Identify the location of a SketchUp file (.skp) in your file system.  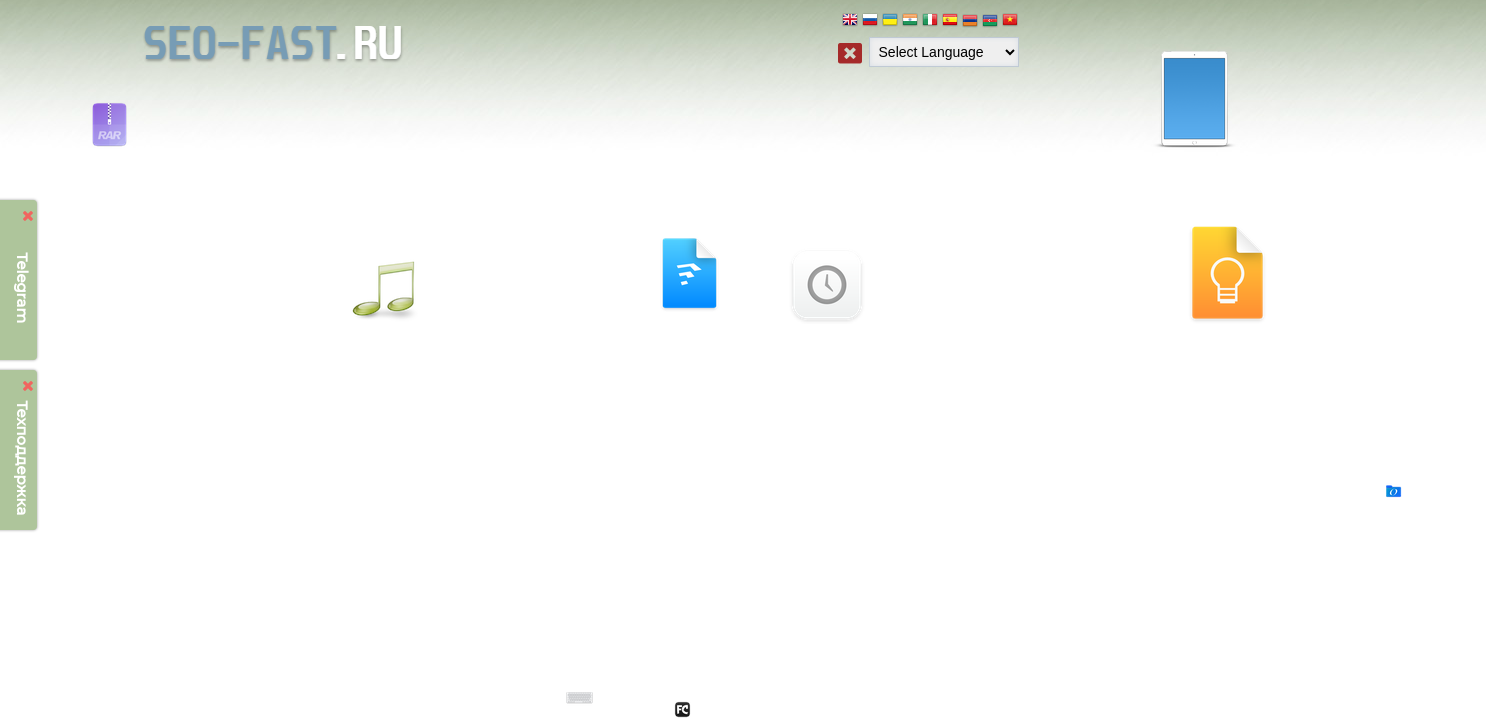
(689, 274).